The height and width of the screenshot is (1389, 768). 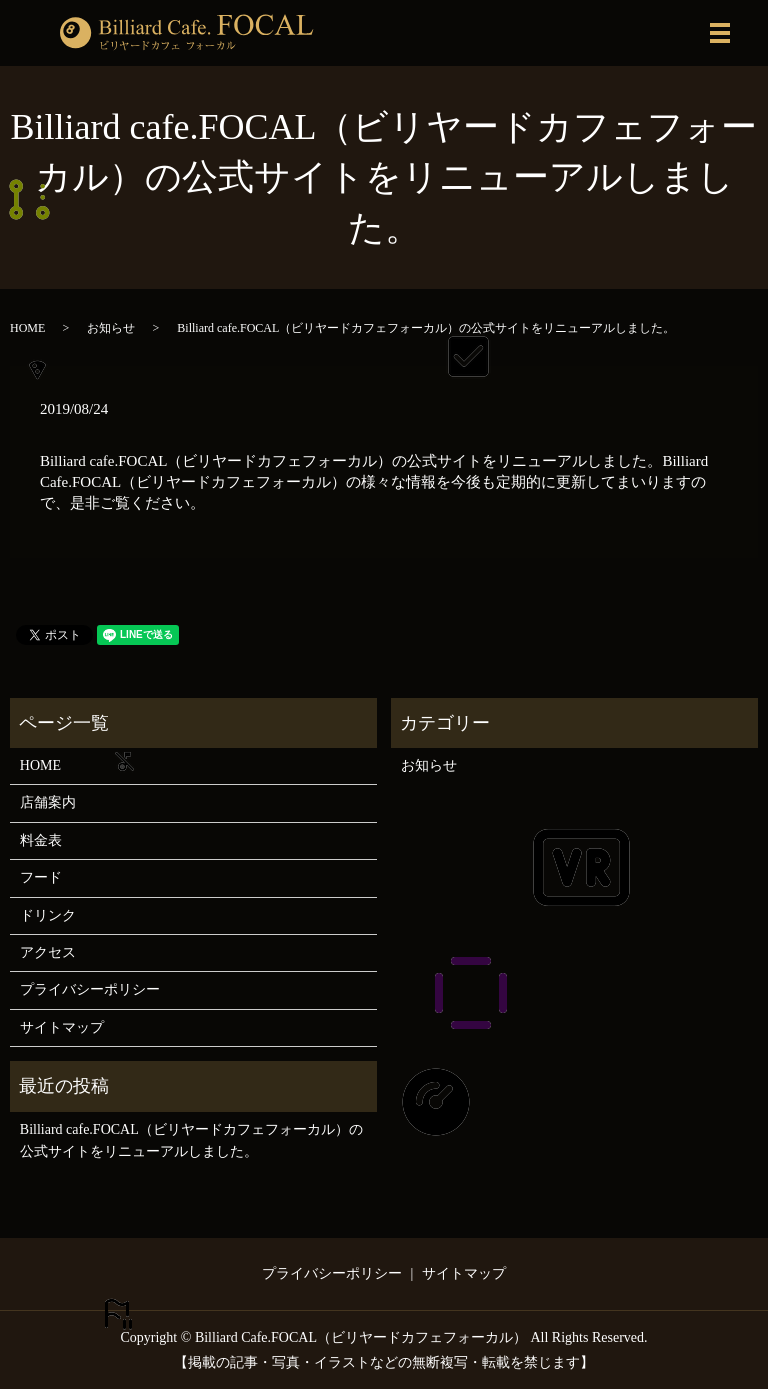 I want to click on find nearby pizza restaurants, so click(x=37, y=370).